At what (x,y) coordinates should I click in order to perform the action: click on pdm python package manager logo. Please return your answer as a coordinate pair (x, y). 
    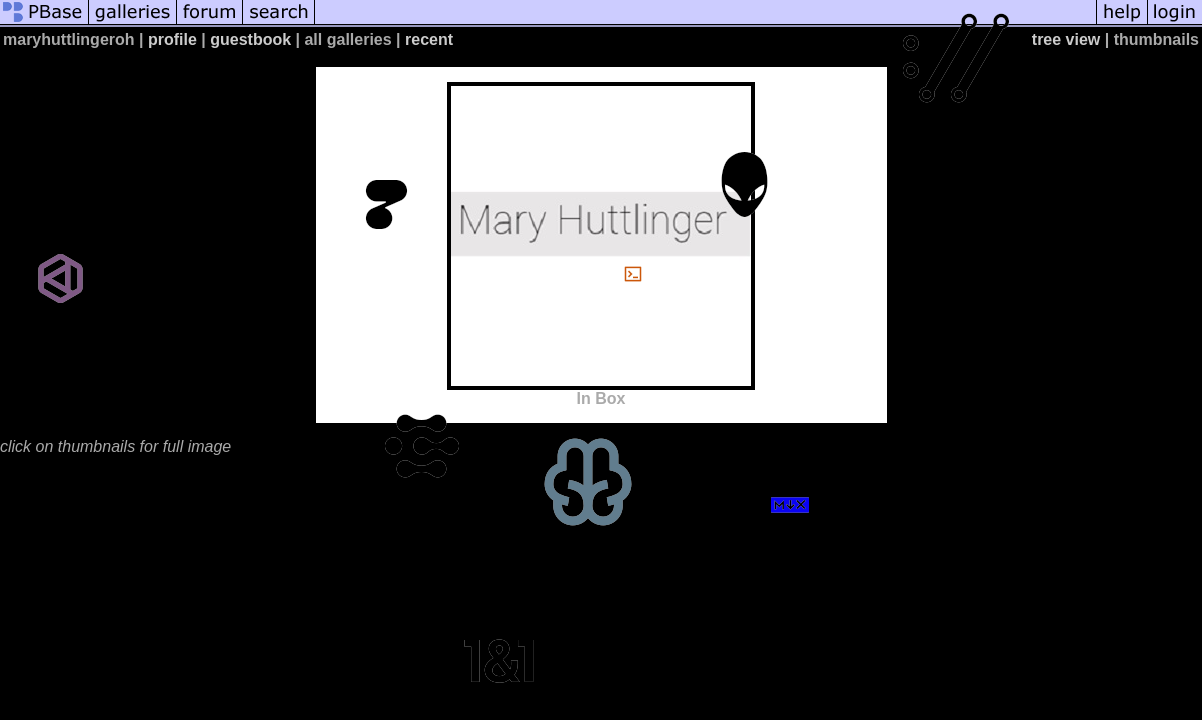
    Looking at the image, I should click on (60, 278).